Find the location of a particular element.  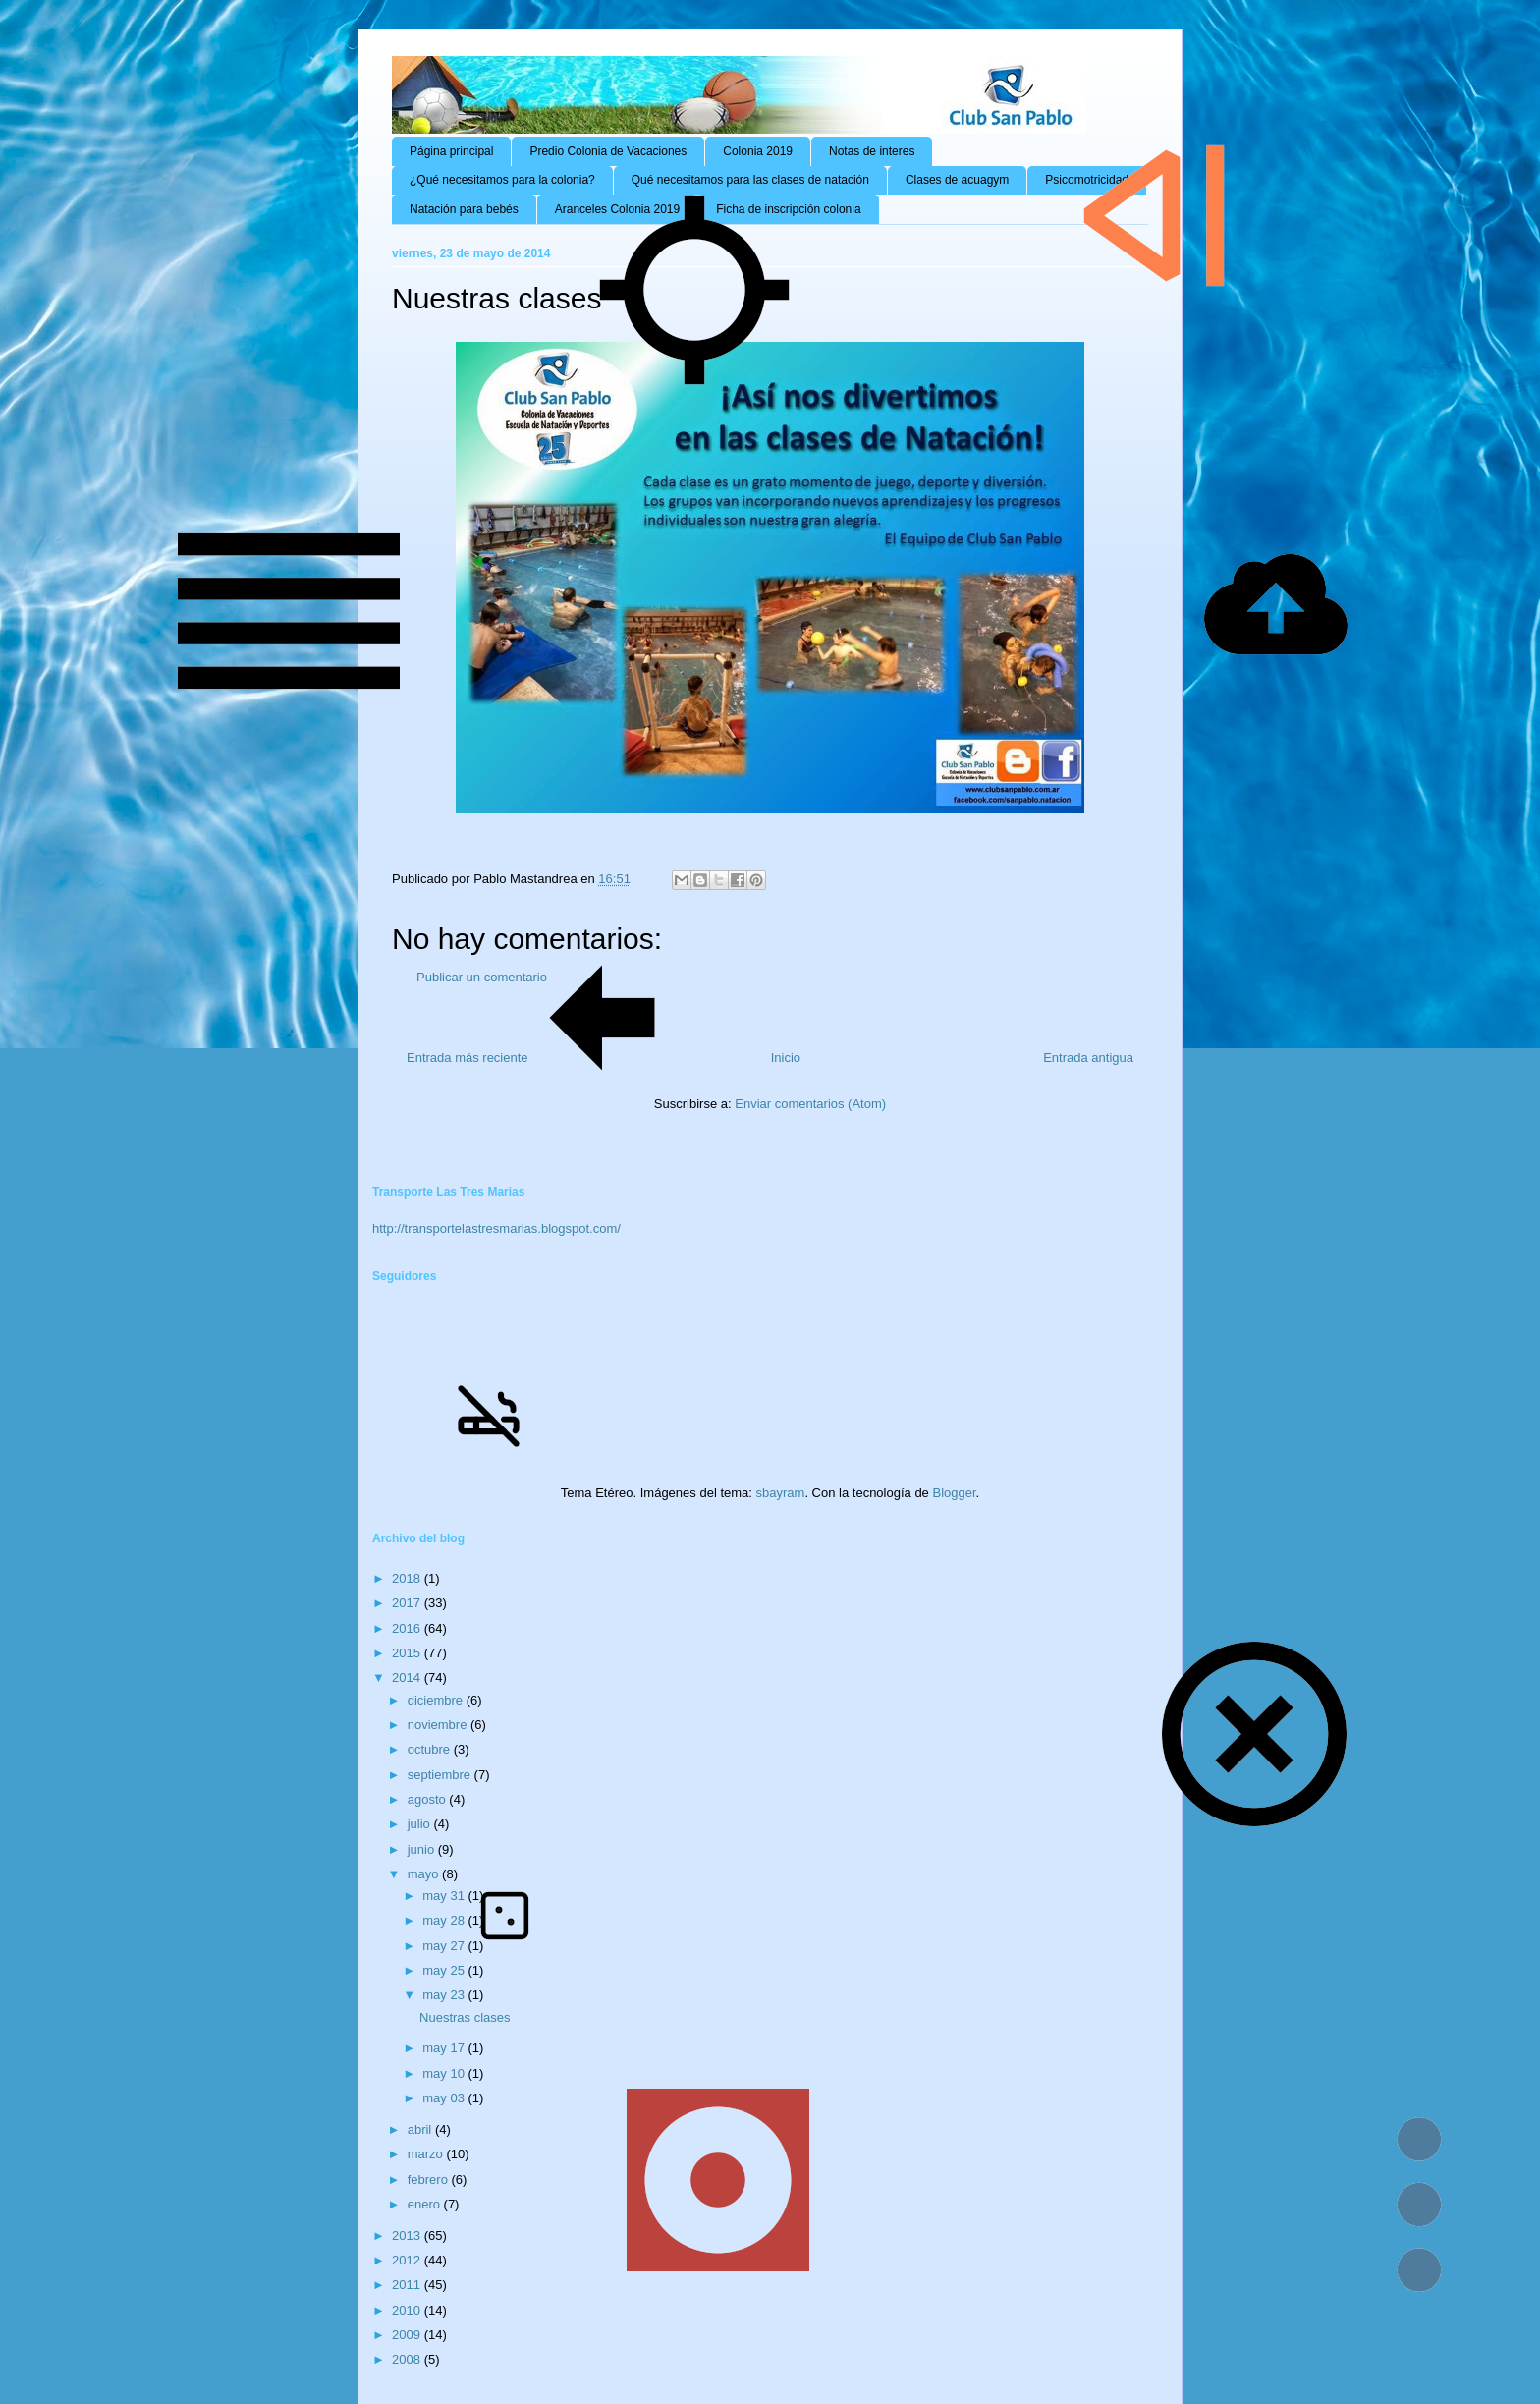

go back to the previous screen is located at coordinates (602, 1018).